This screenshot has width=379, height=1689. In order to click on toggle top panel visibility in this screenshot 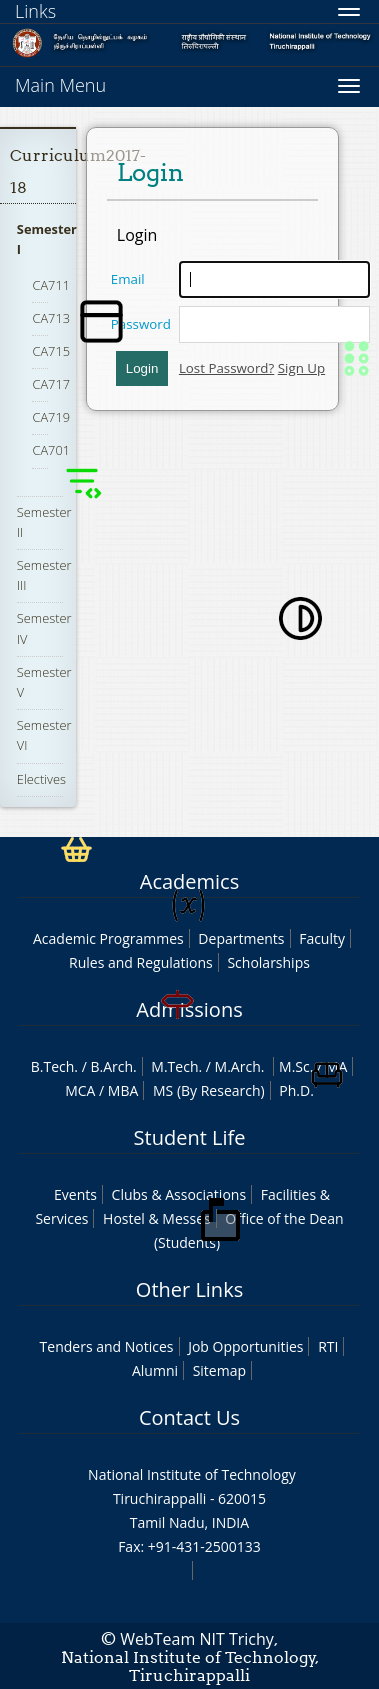, I will do `click(101, 321)`.